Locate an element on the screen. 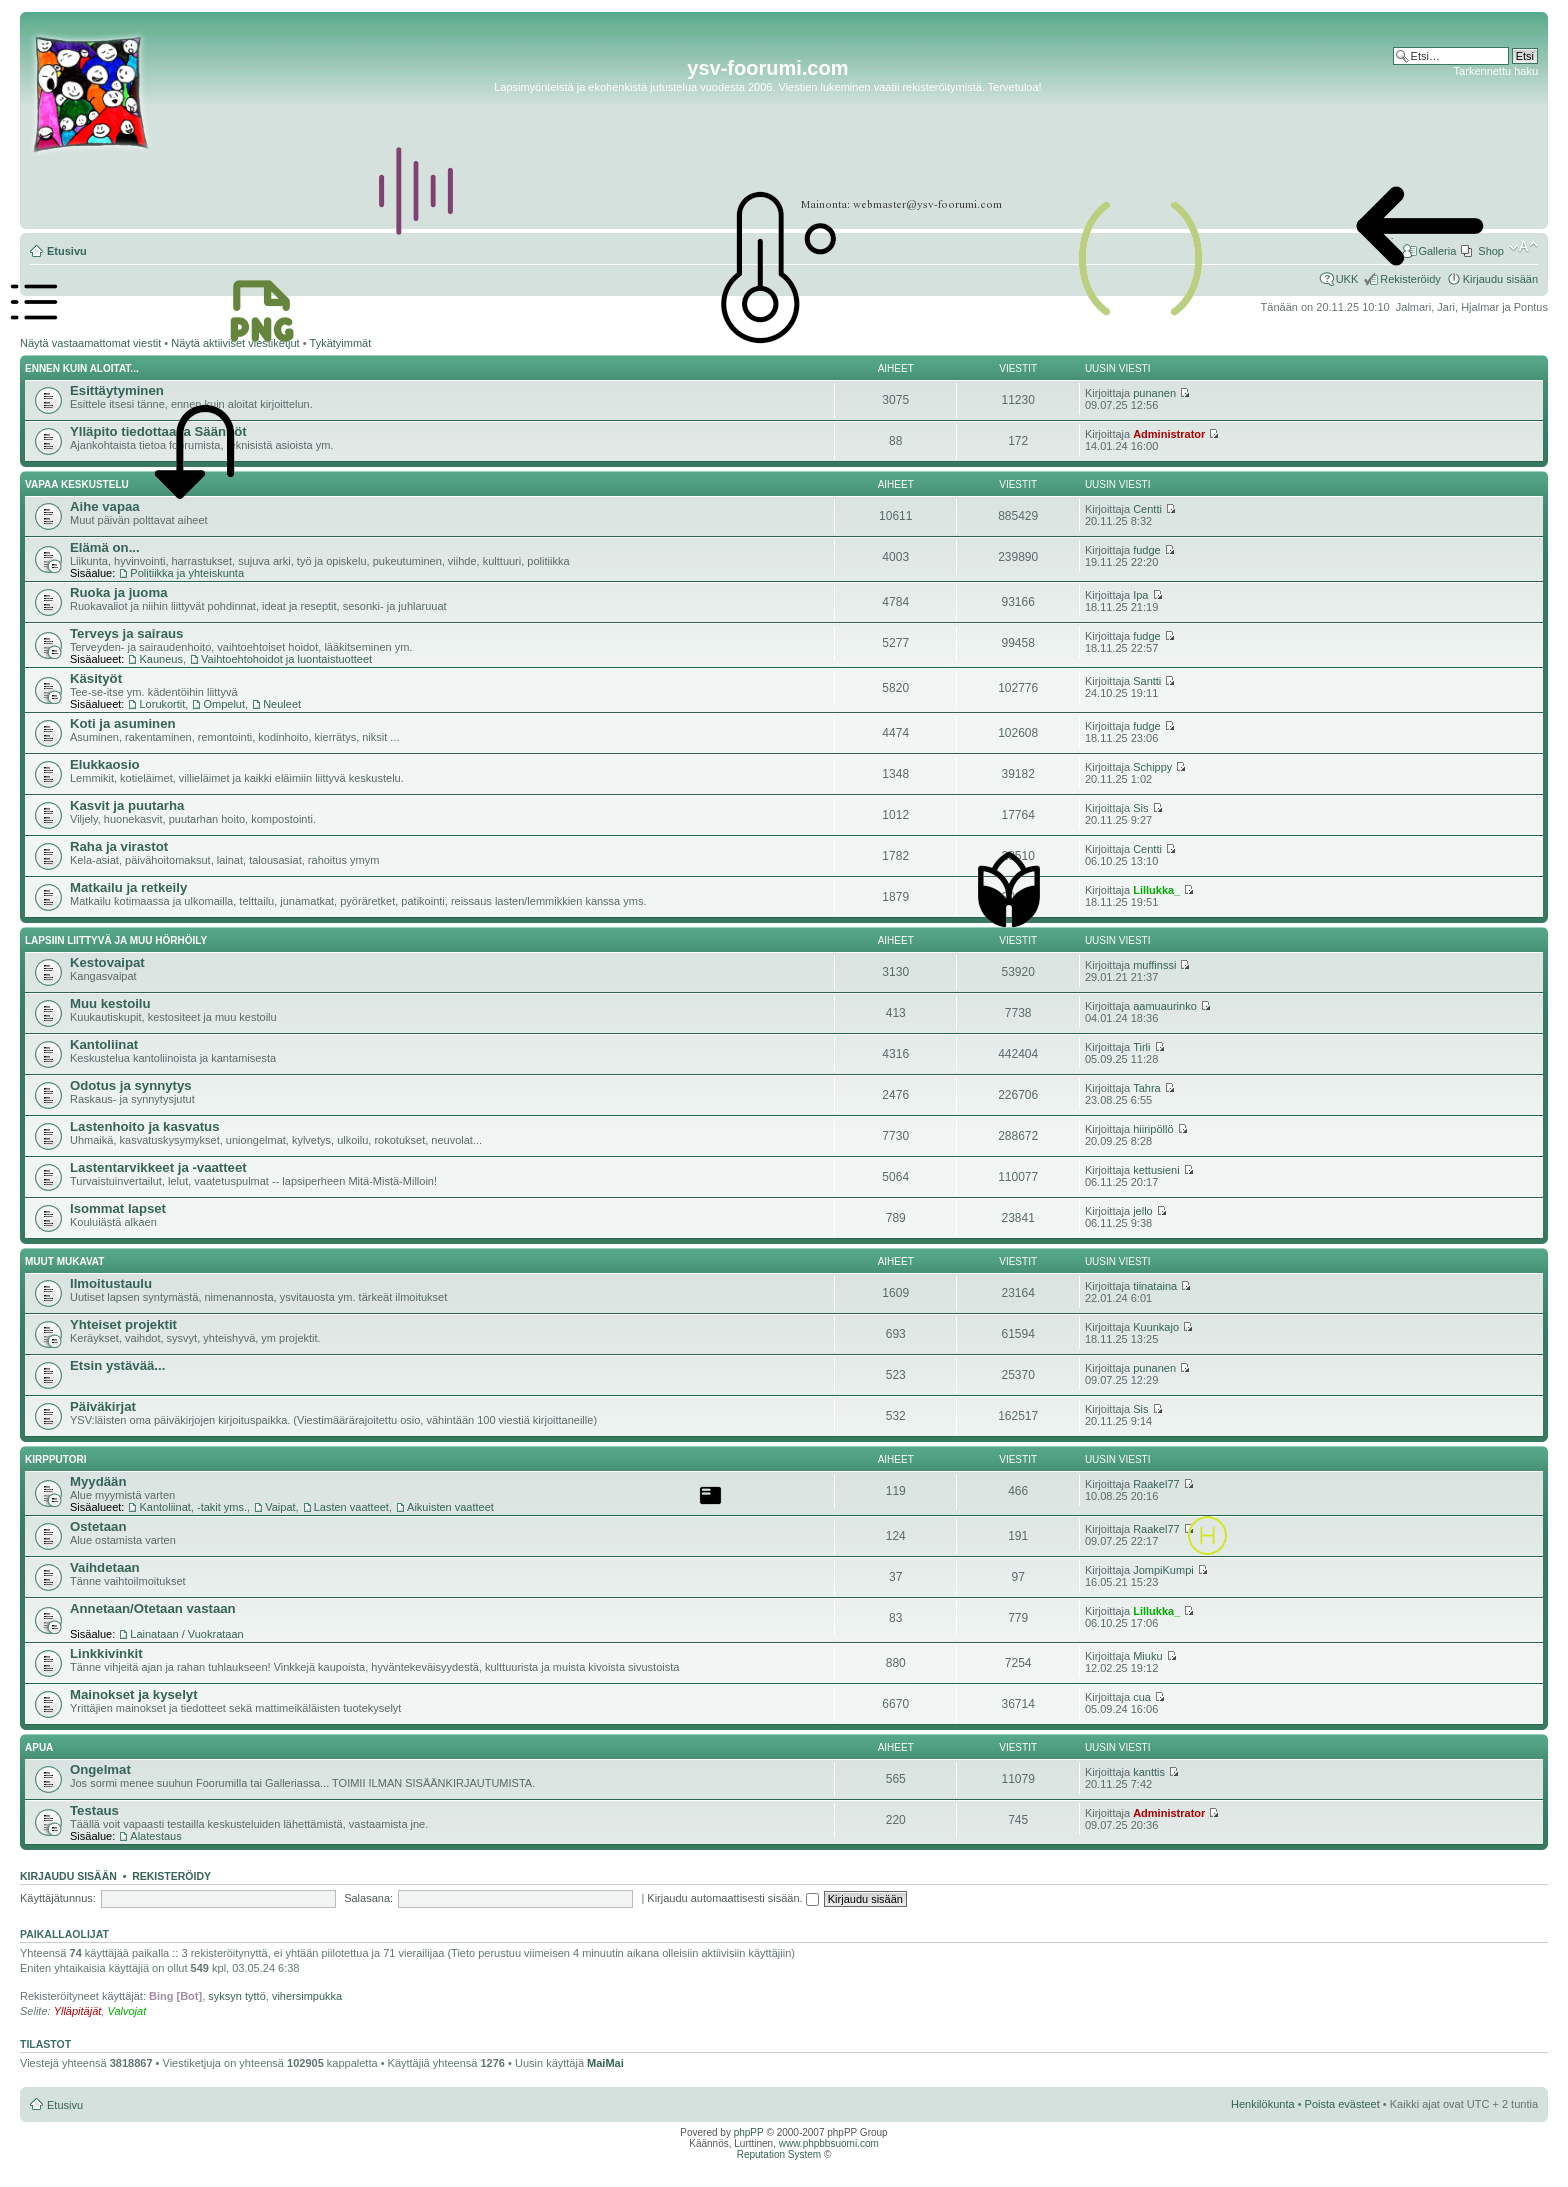 The height and width of the screenshot is (2187, 1568). insert parentheses in text or code is located at coordinates (1140, 258).